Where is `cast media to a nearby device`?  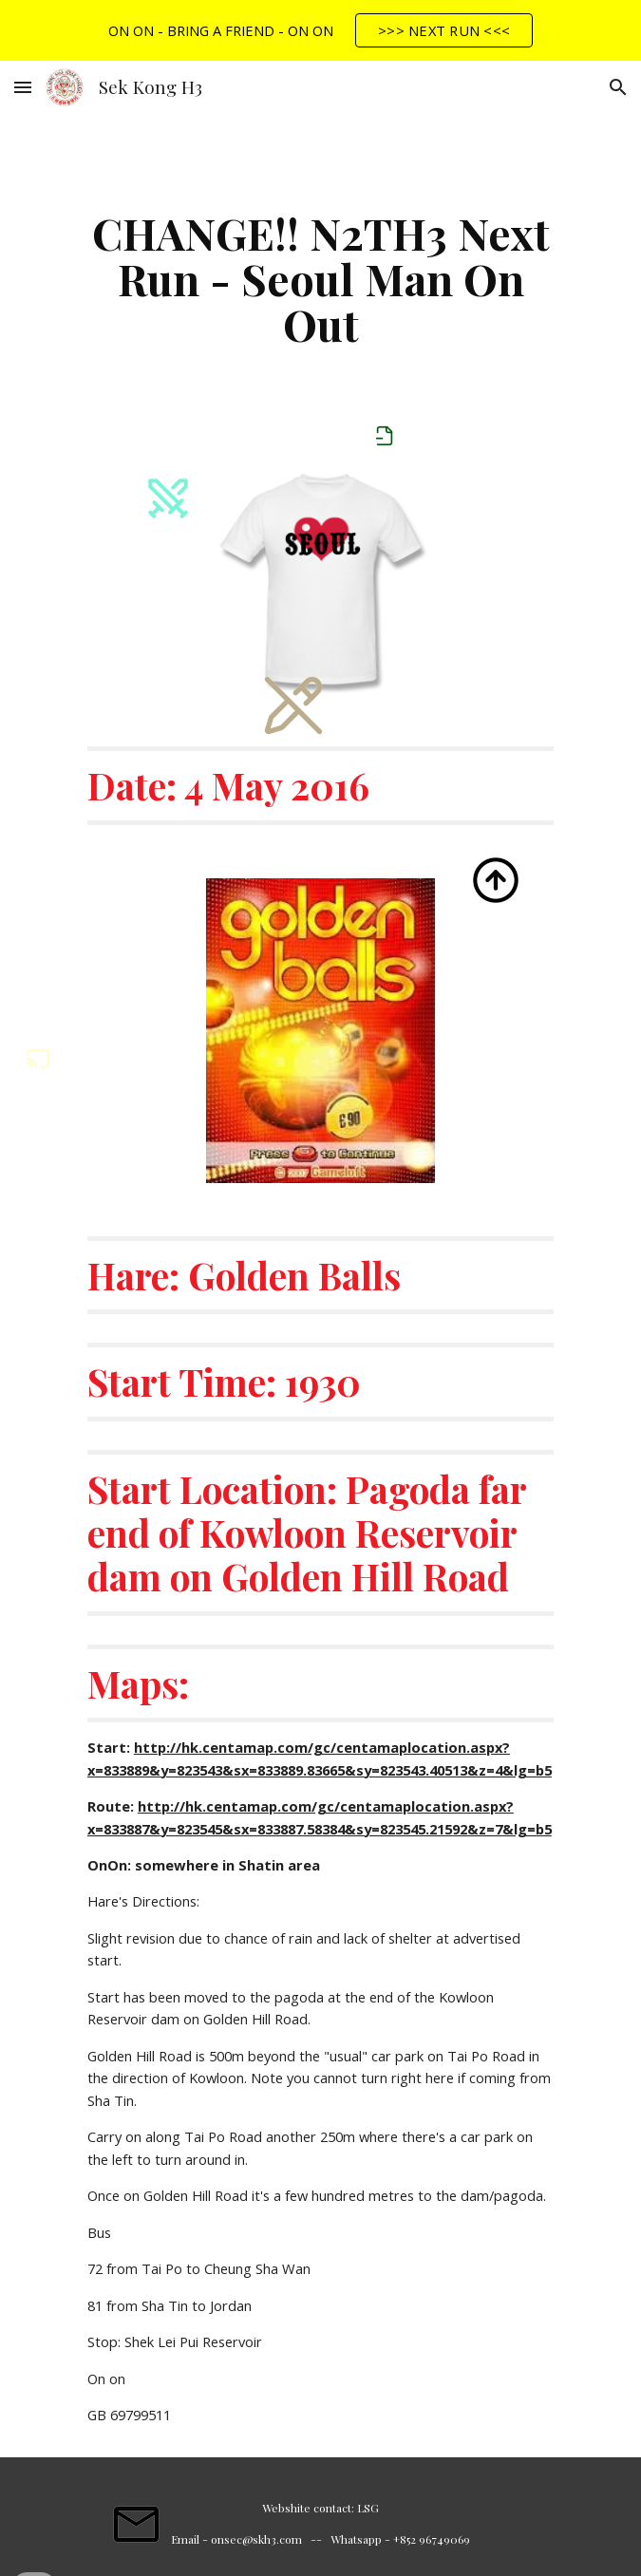 cast media to a nearby device is located at coordinates (38, 1059).